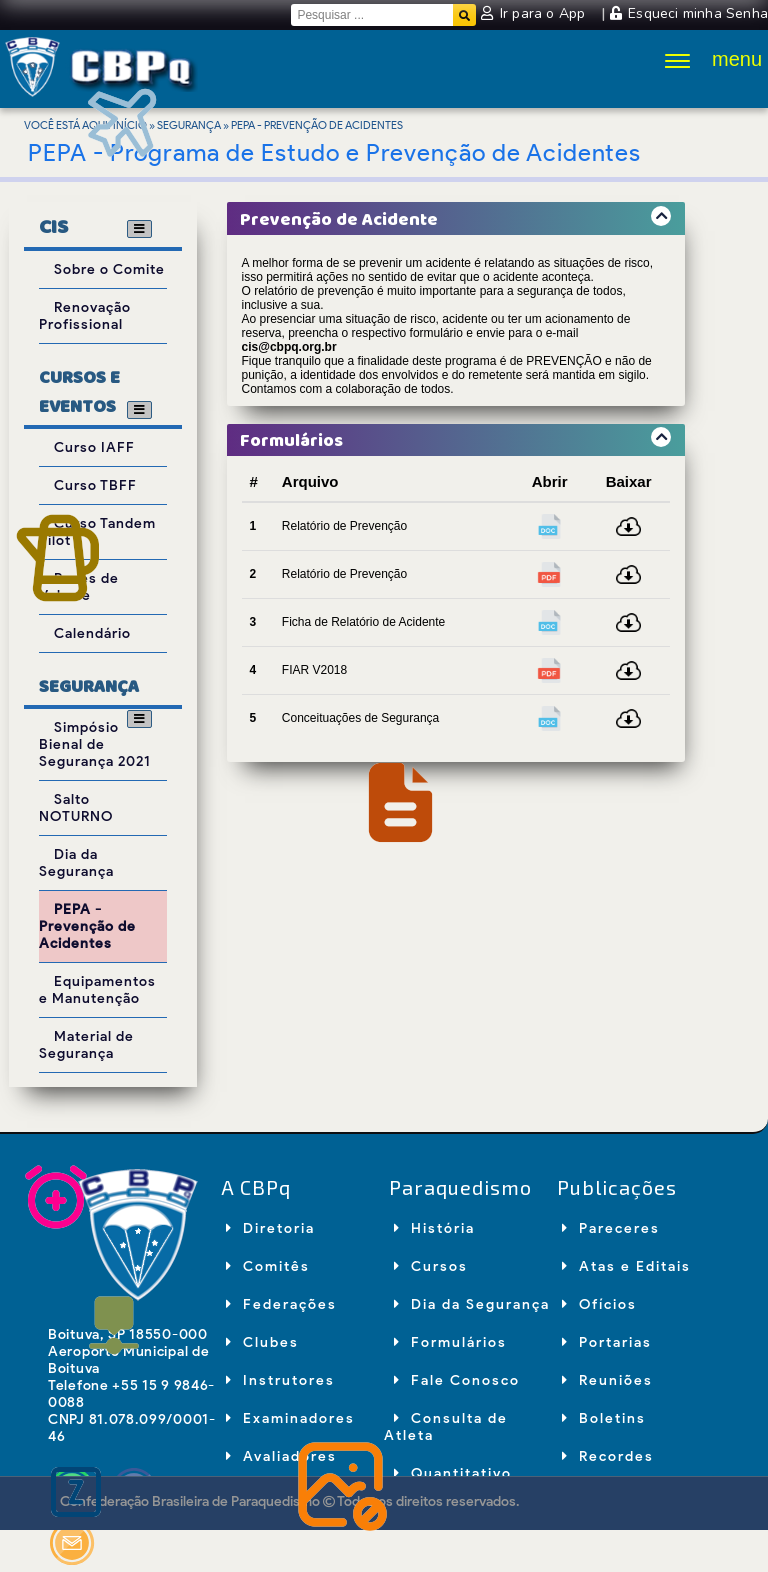 The image size is (768, 1572). Describe the element at coordinates (123, 121) in the screenshot. I see `enable airplane mode` at that location.